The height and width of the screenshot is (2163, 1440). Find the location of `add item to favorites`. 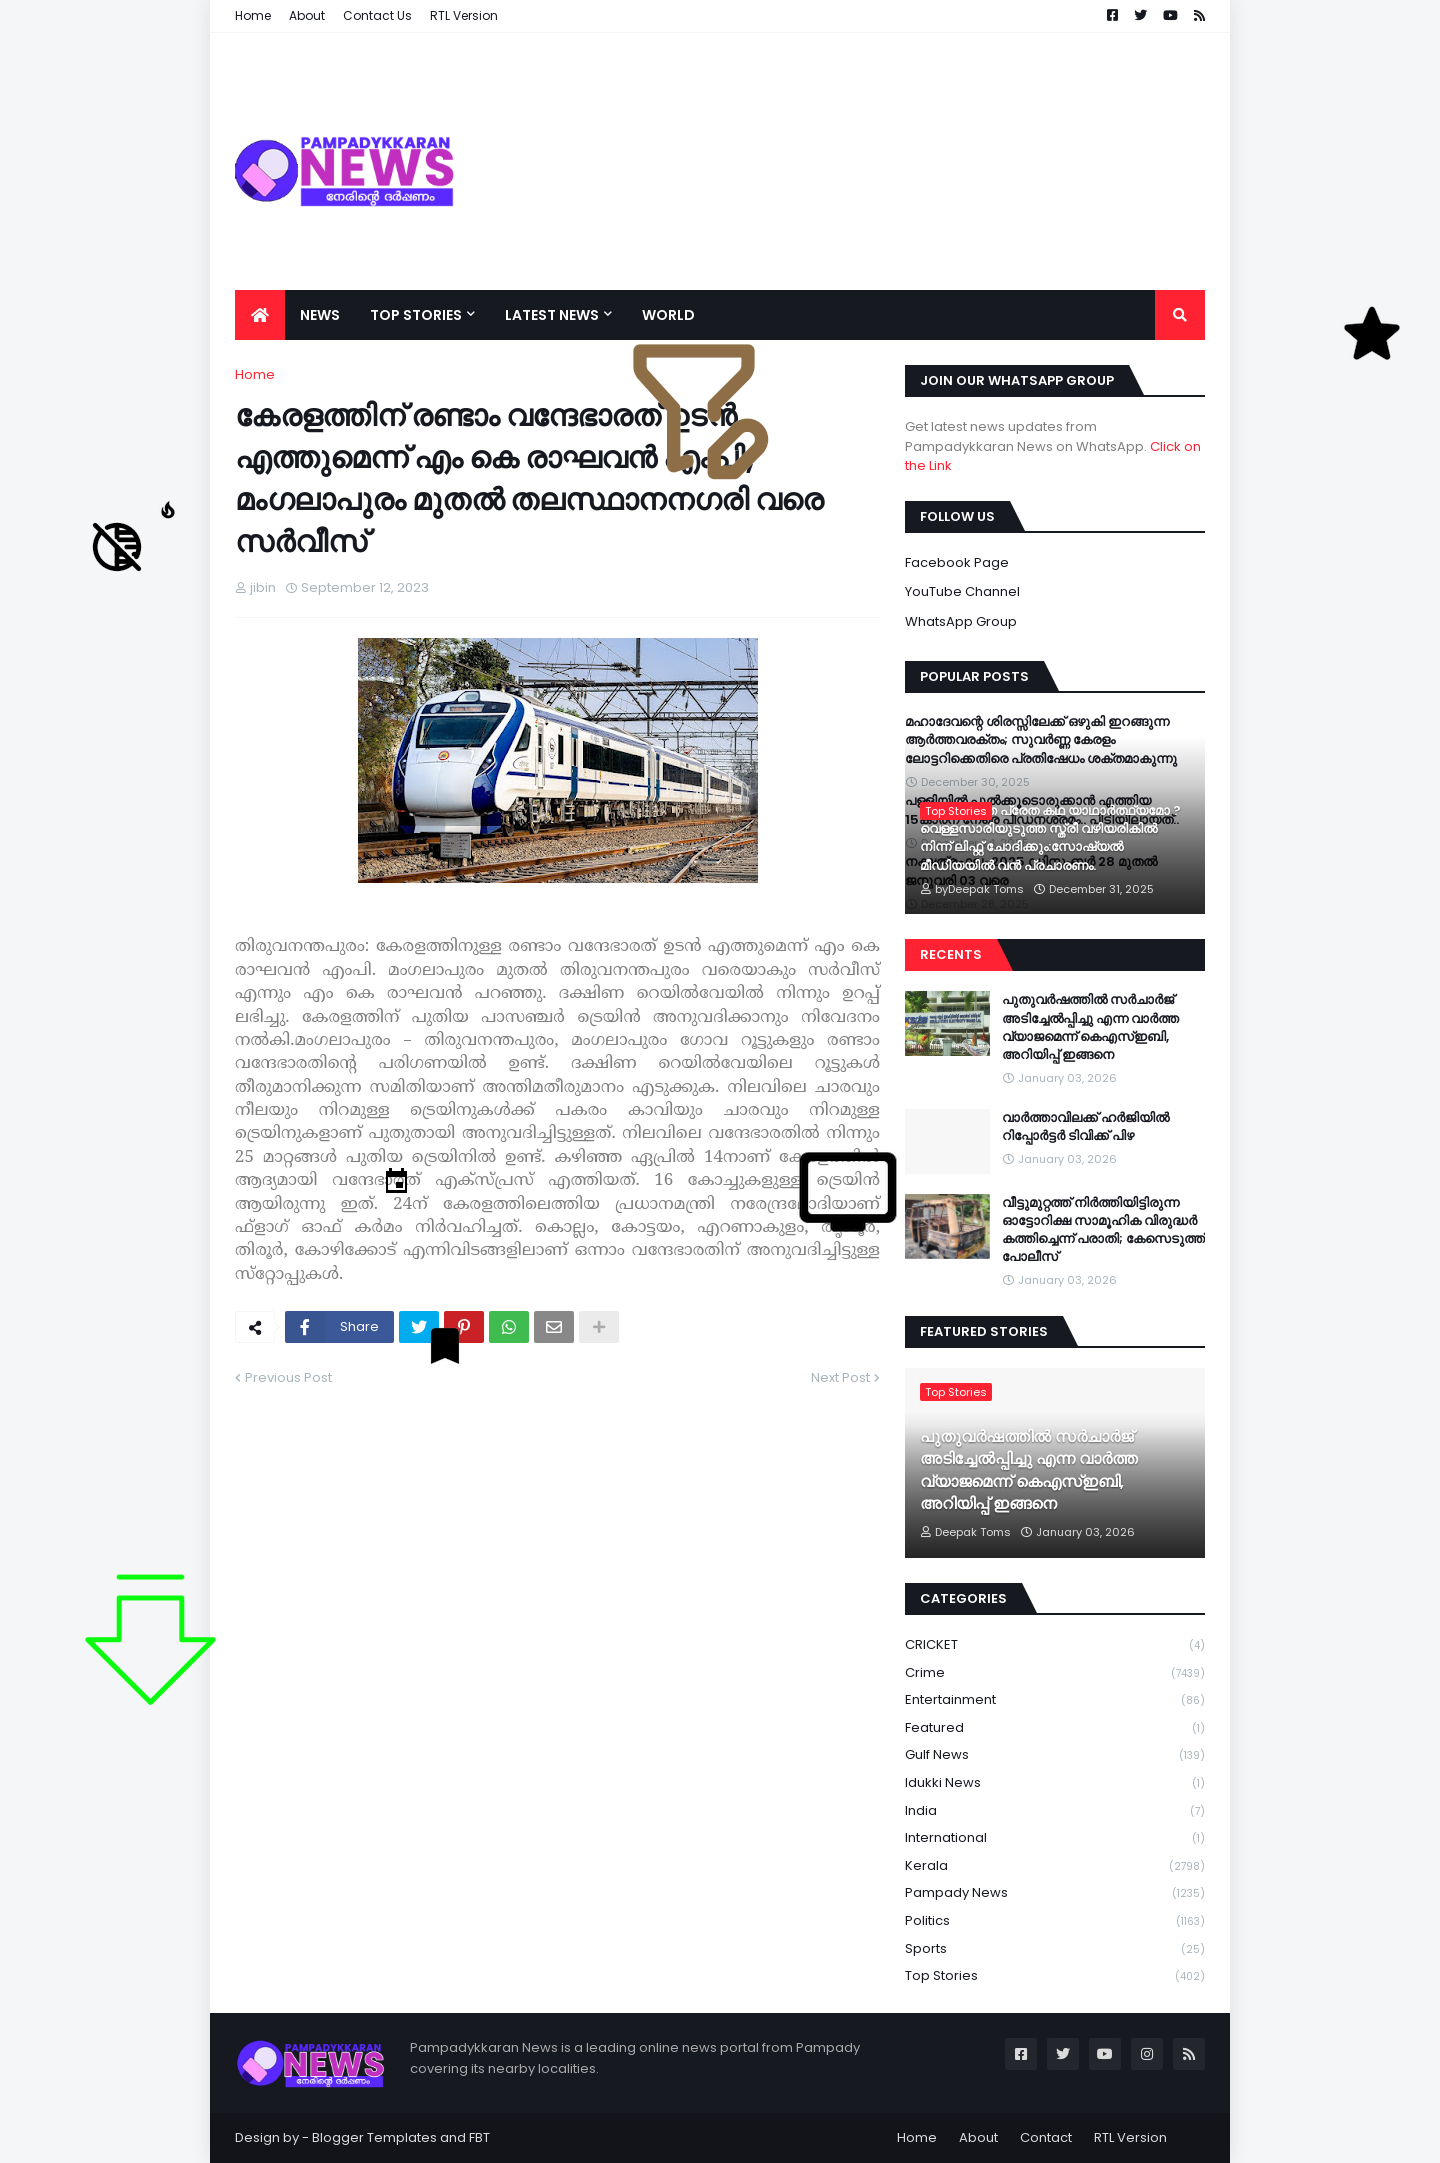

add item to favorites is located at coordinates (1372, 334).